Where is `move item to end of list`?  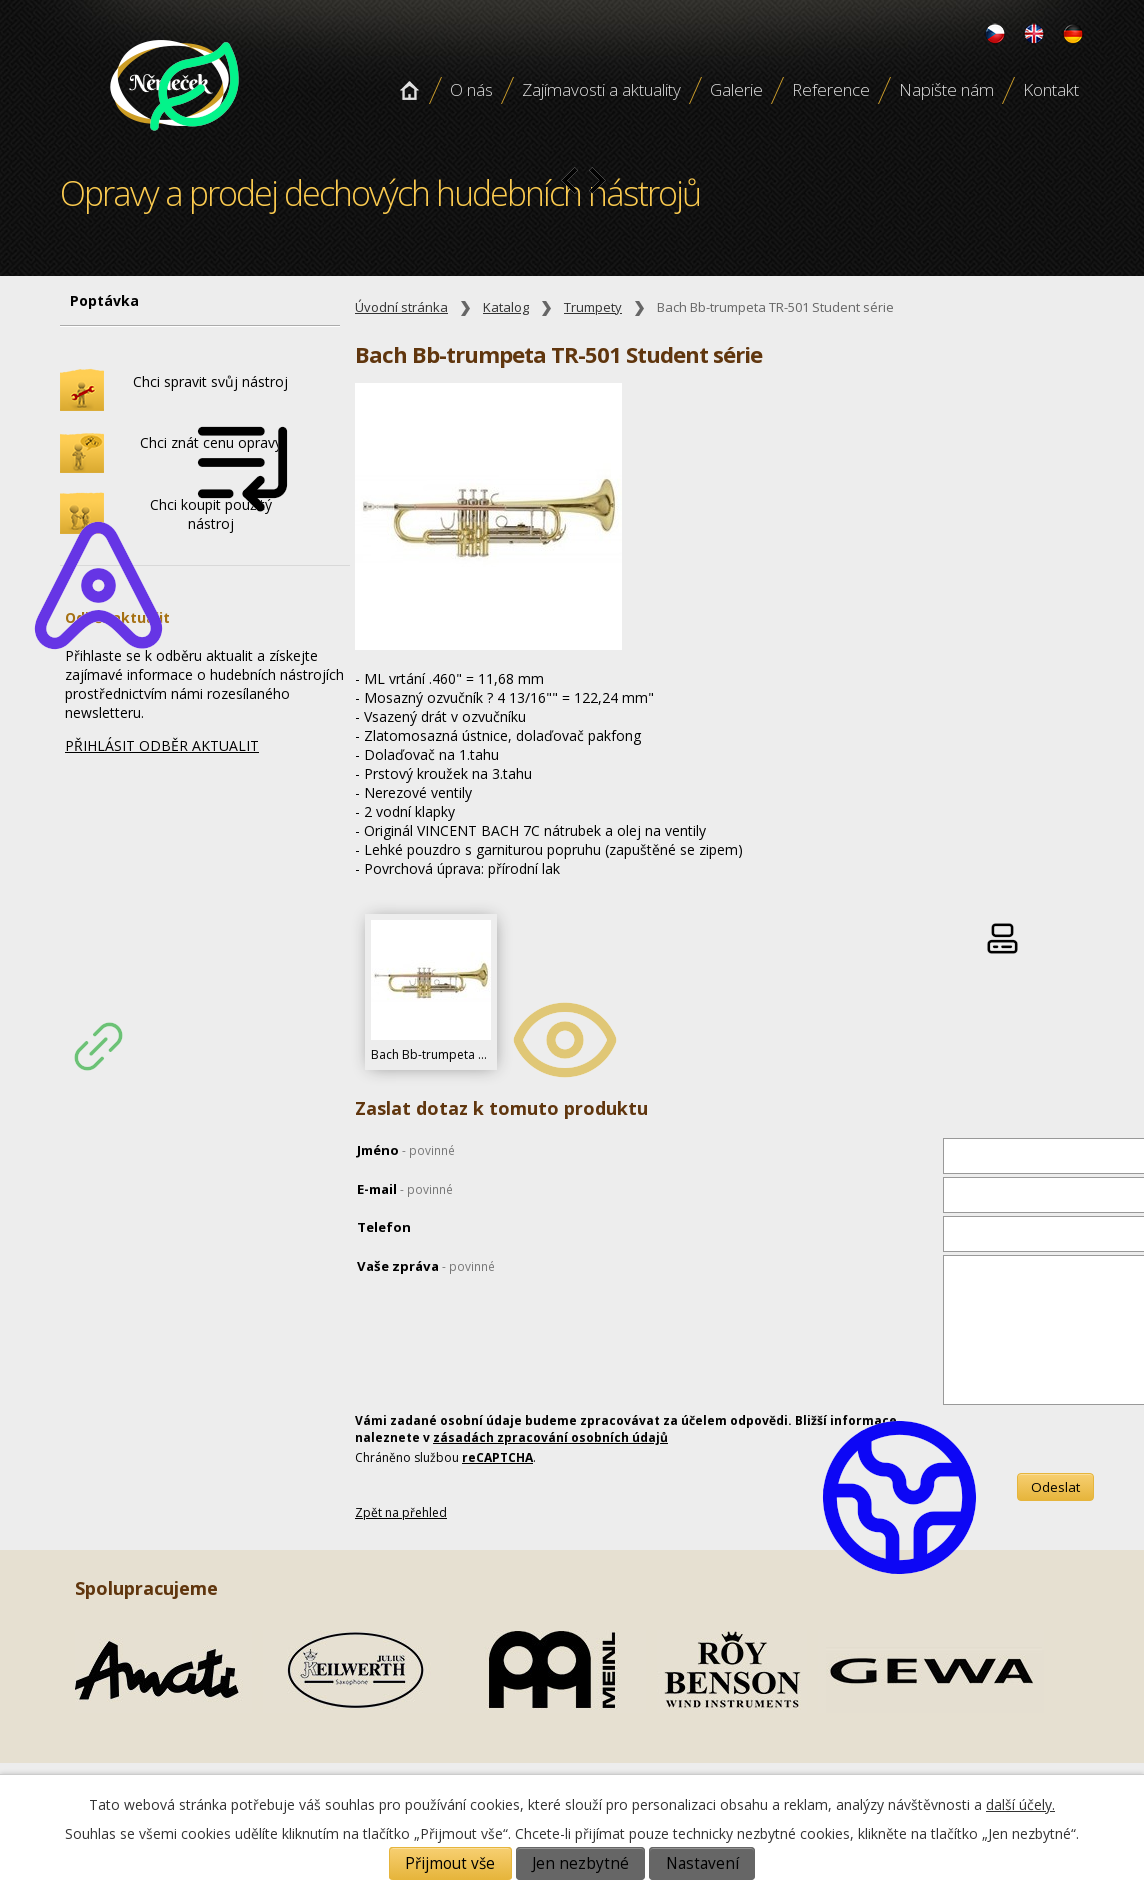 move item to end of list is located at coordinates (242, 462).